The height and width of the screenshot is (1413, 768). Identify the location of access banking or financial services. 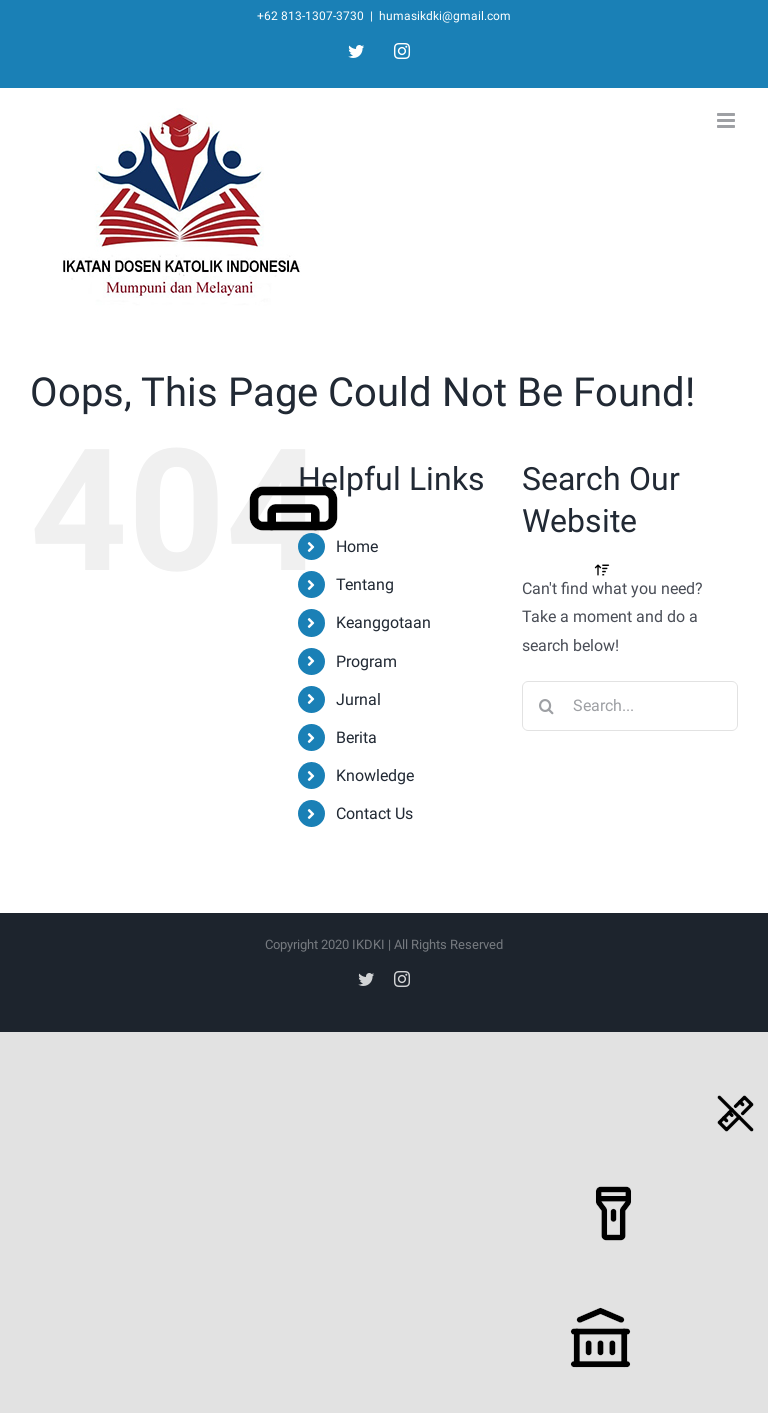
(600, 1337).